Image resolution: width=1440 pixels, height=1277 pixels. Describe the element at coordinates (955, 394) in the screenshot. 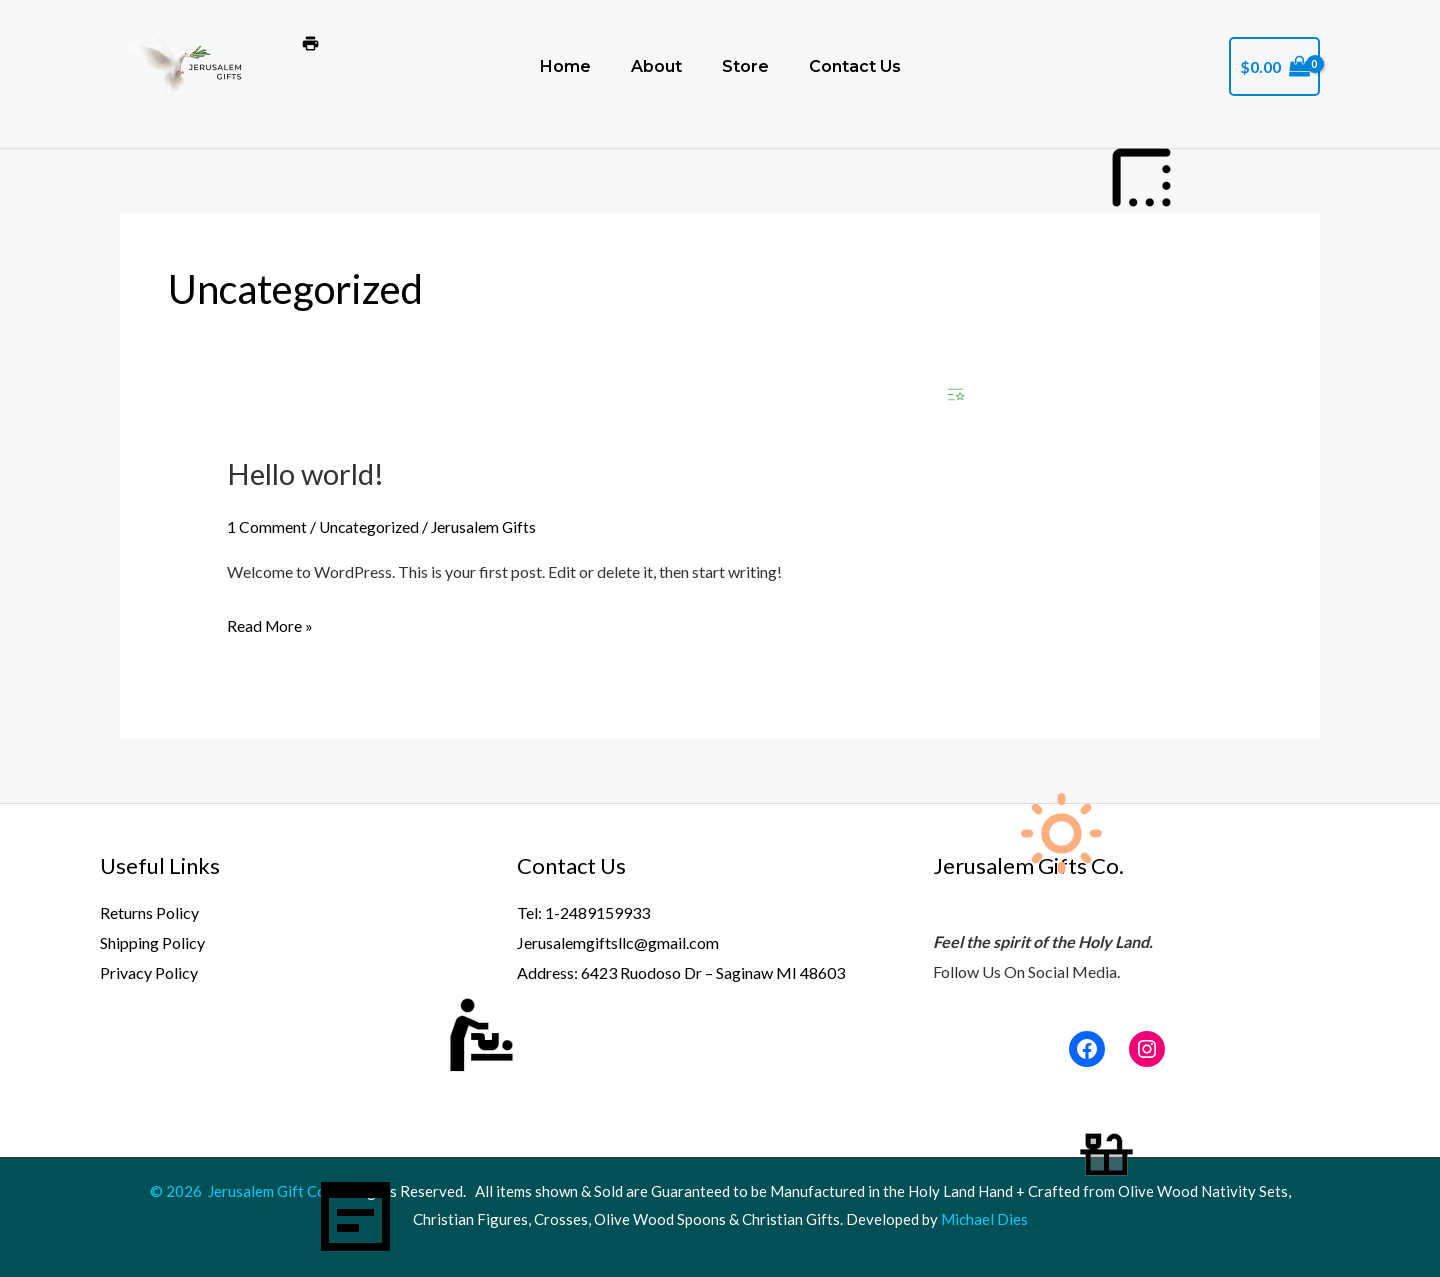

I see `view your favorites list` at that location.